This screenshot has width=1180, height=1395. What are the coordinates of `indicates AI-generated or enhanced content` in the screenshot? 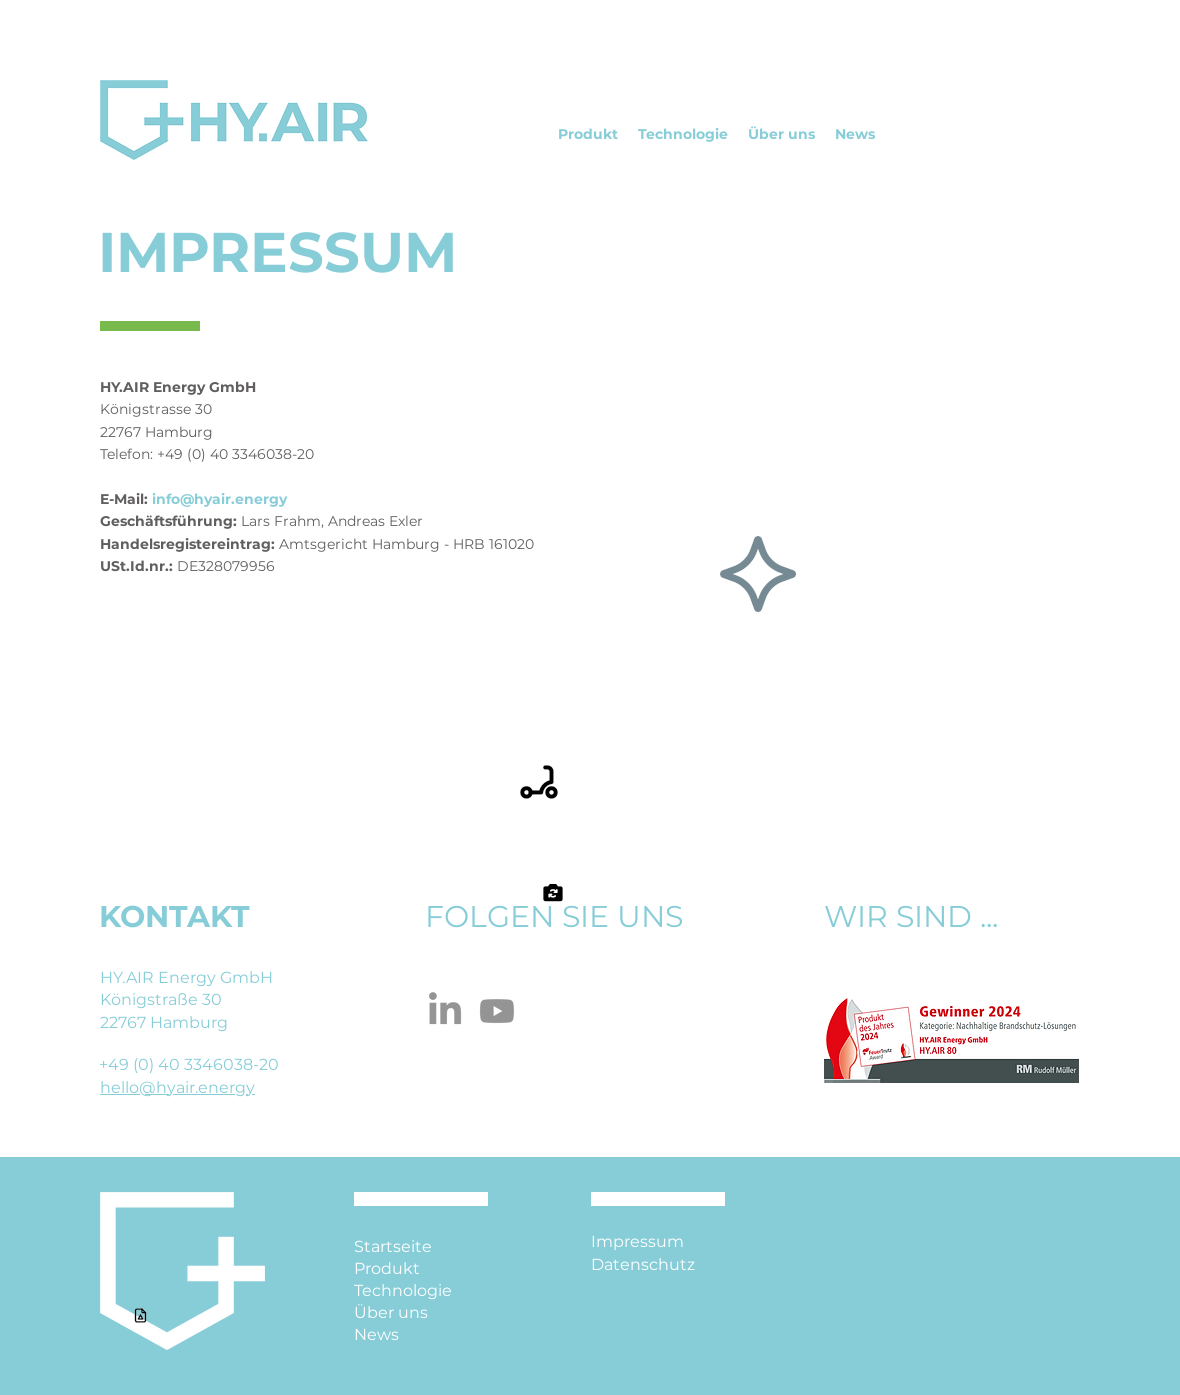 It's located at (758, 574).